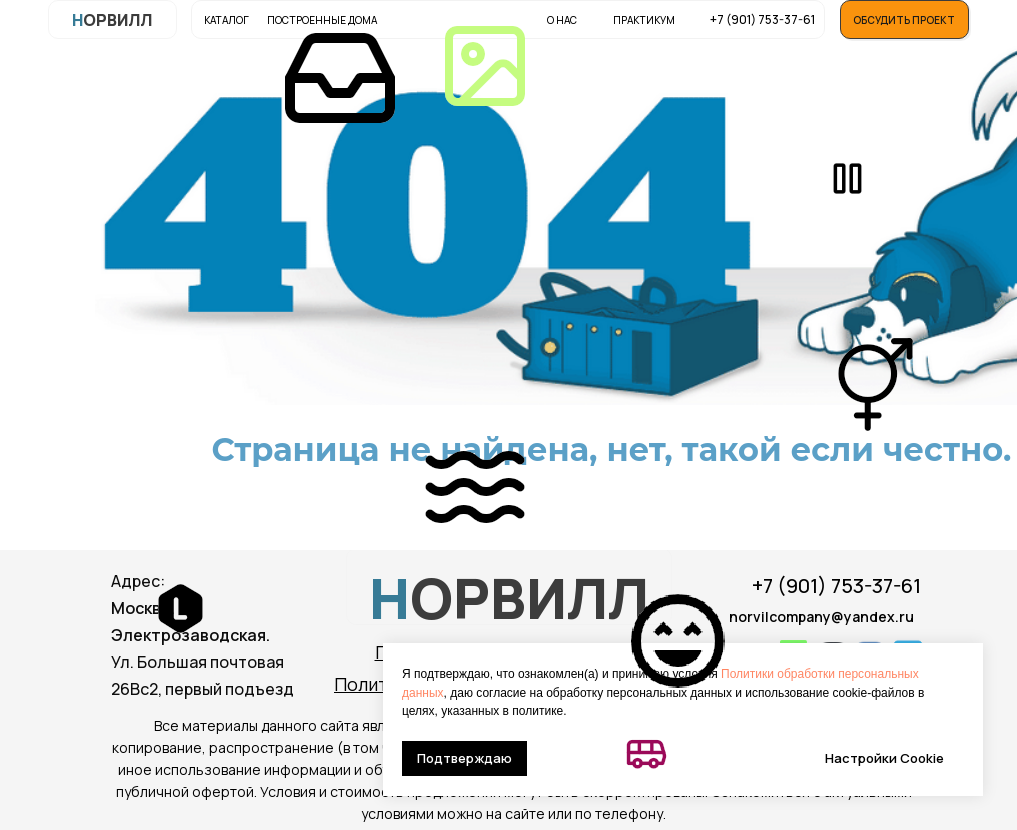 Image resolution: width=1017 pixels, height=830 pixels. Describe the element at coordinates (180, 608) in the screenshot. I see `indicates a category or item labeled "L"` at that location.